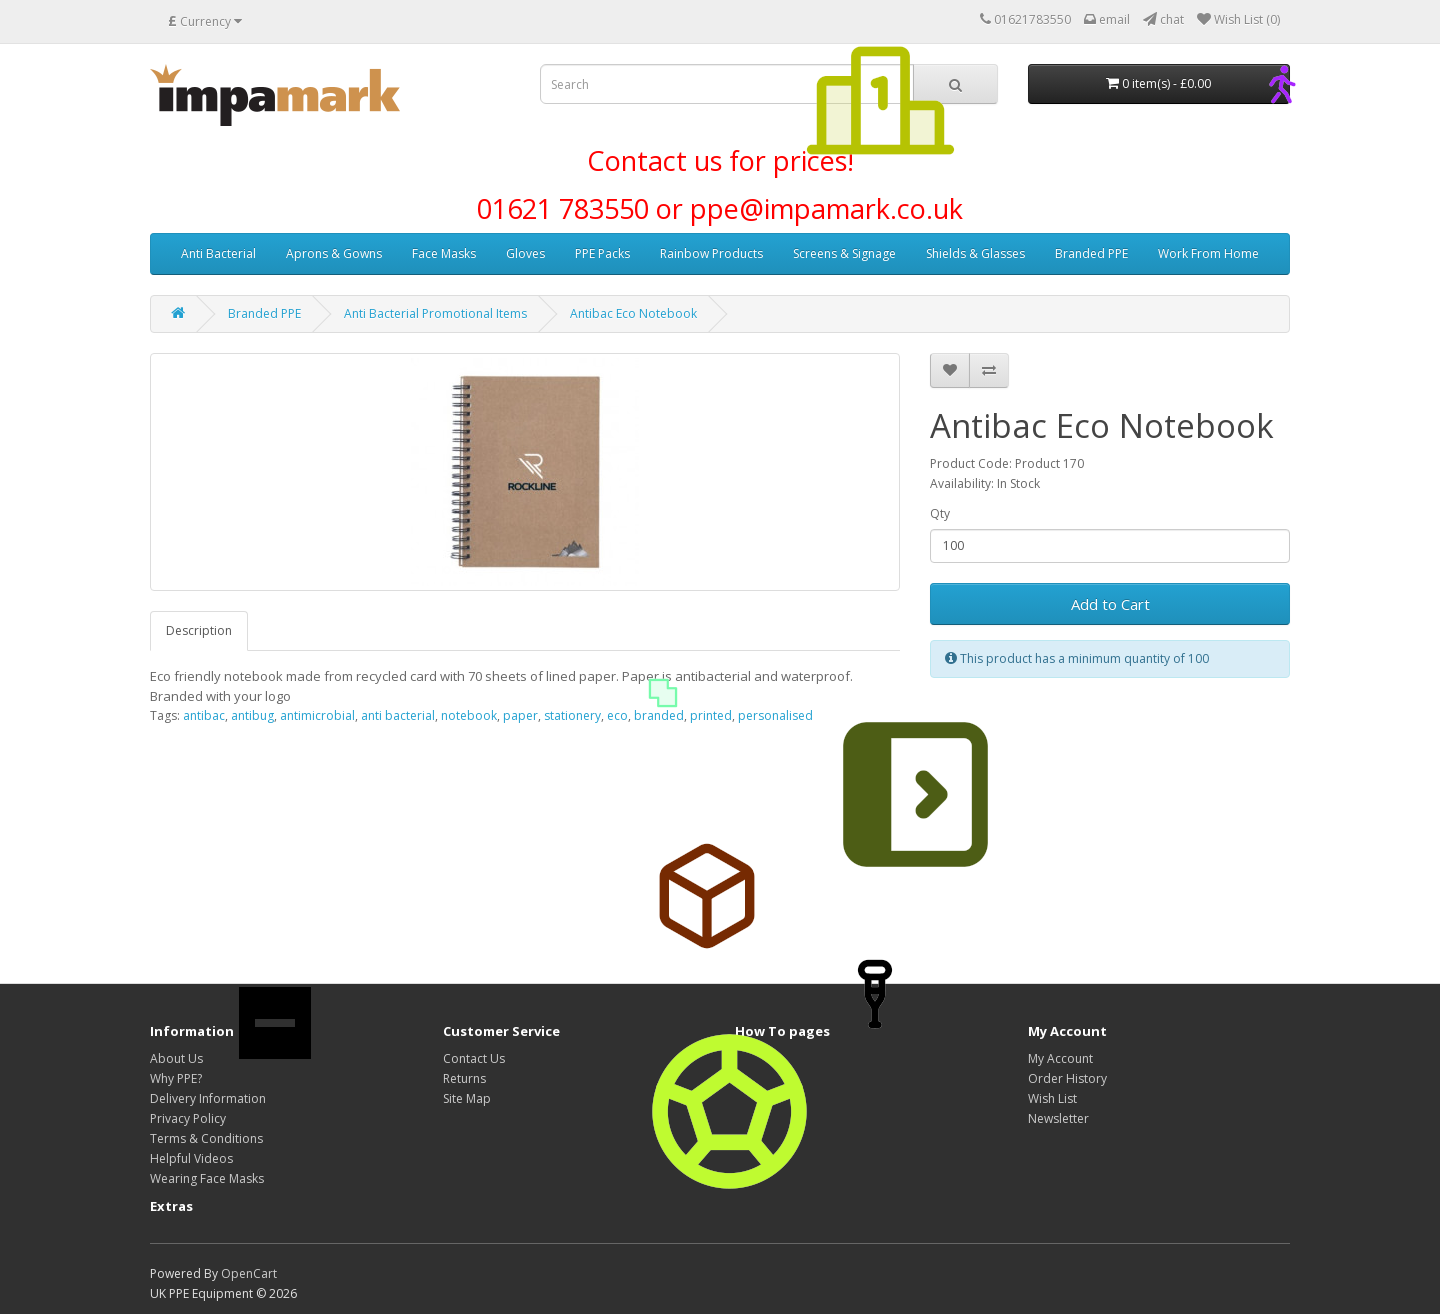 The width and height of the screenshot is (1440, 1314). What do you see at coordinates (275, 1023) in the screenshot?
I see `indicates partial selection in a group of items` at bounding box center [275, 1023].